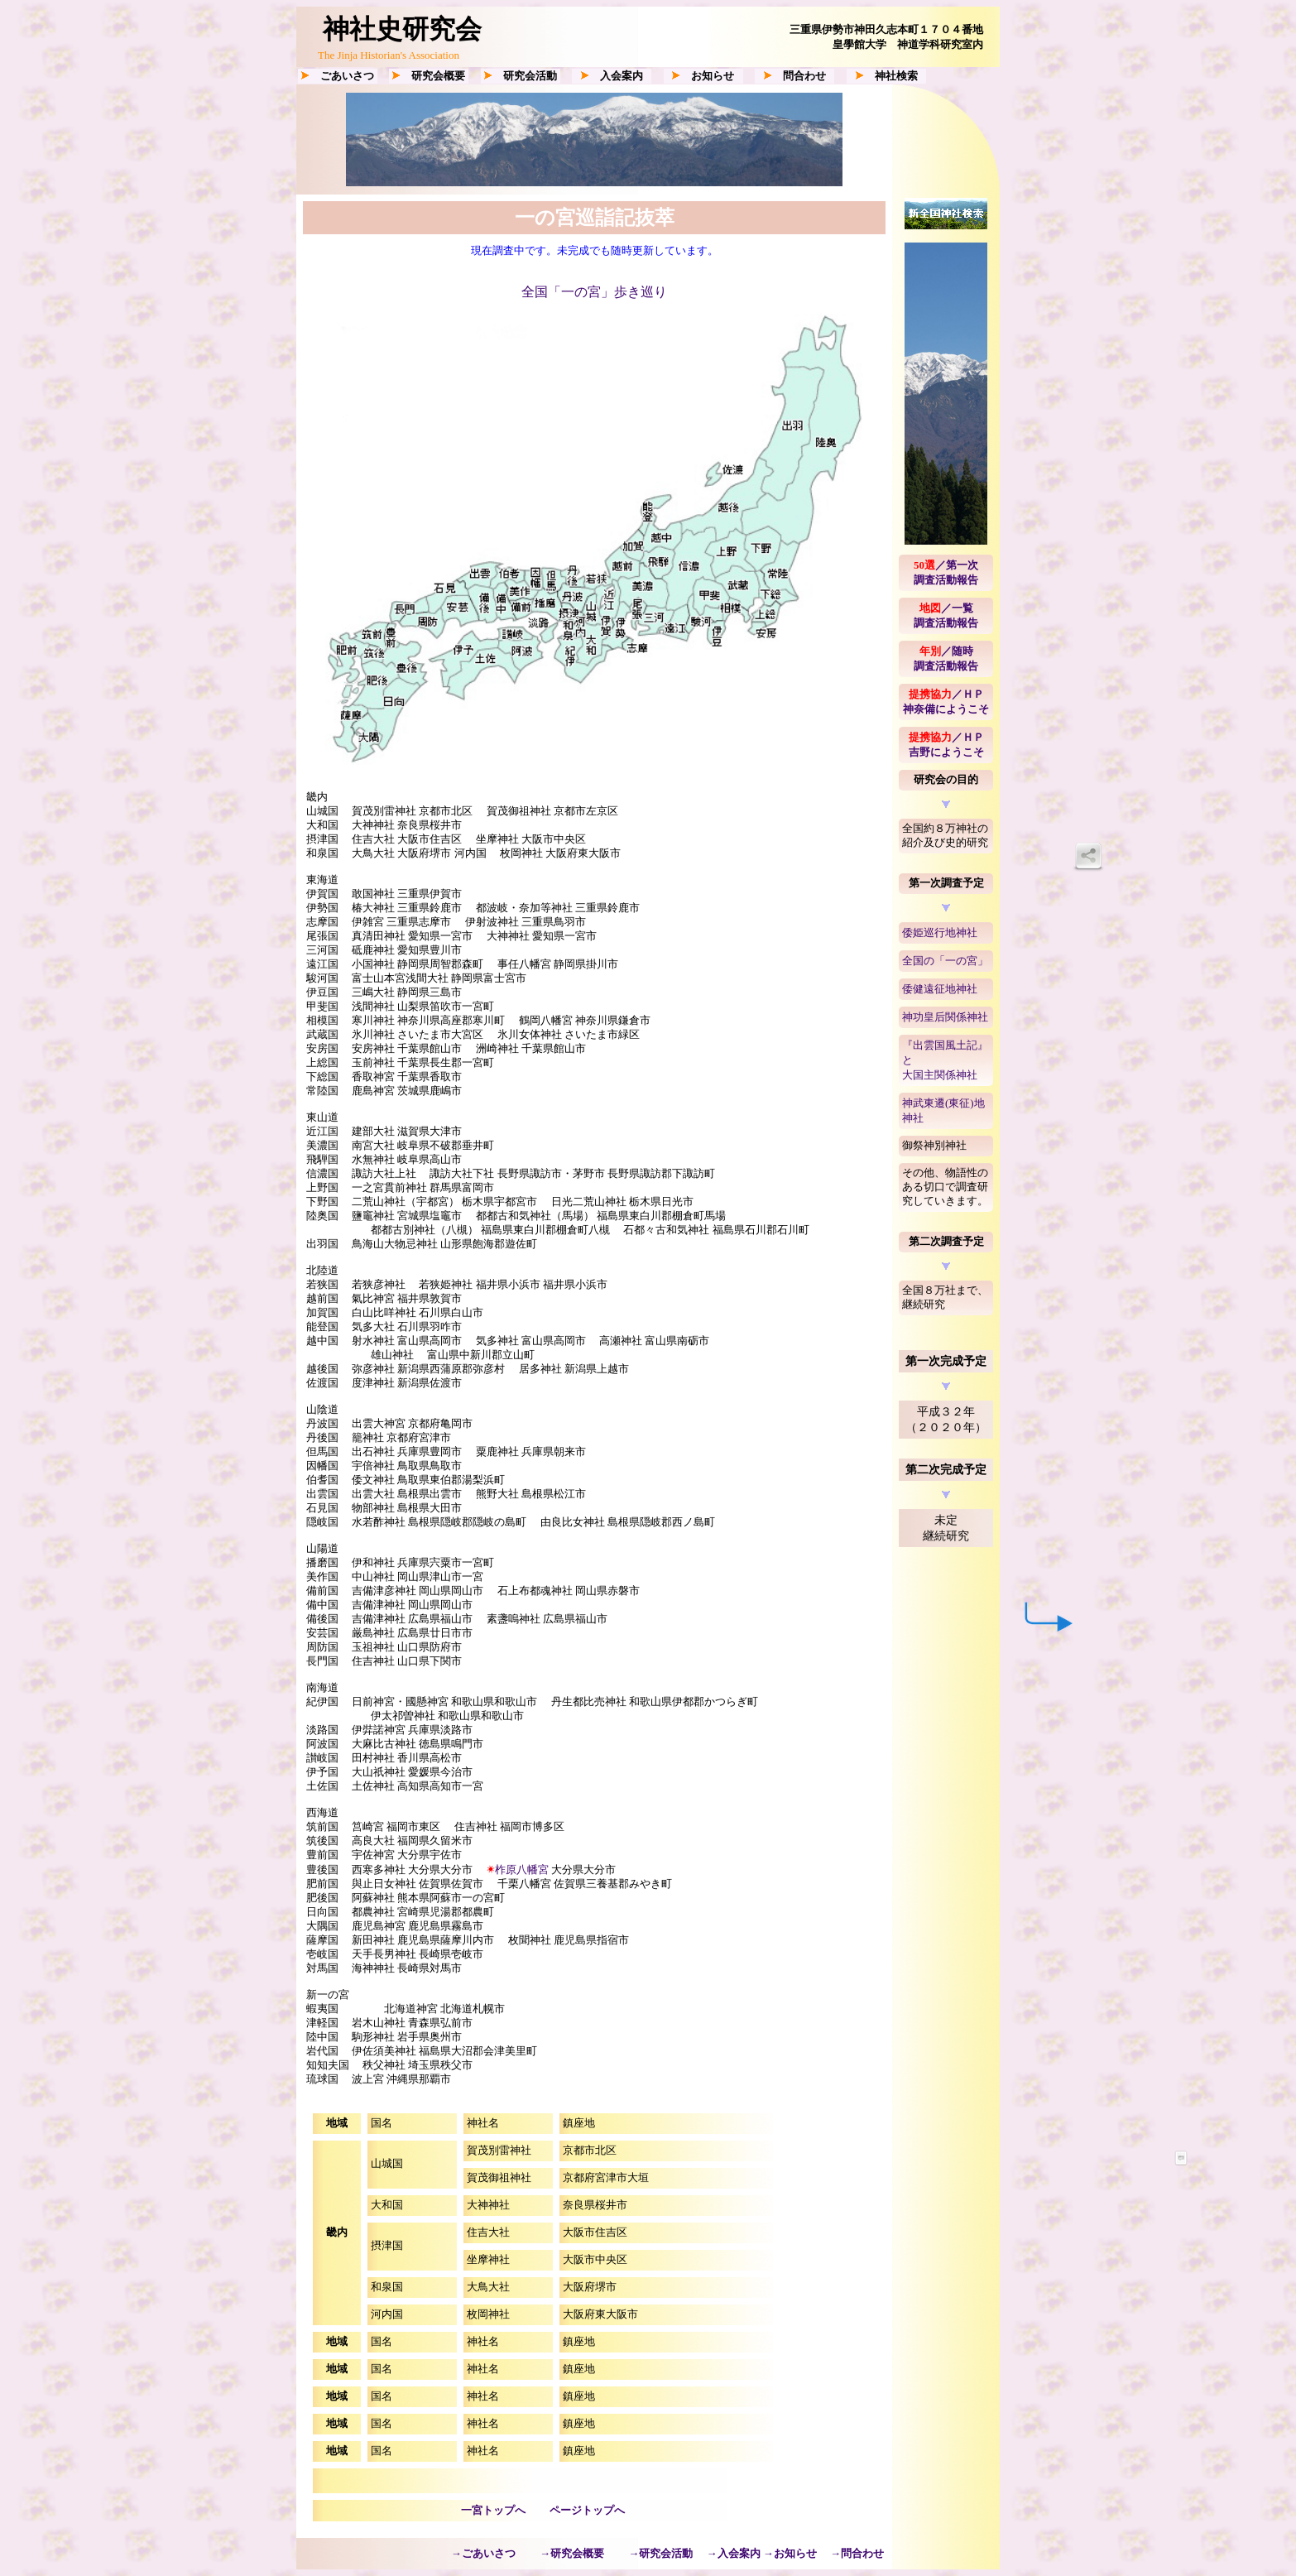  I want to click on a SAMI subtitle or caption file, so click(1181, 2158).